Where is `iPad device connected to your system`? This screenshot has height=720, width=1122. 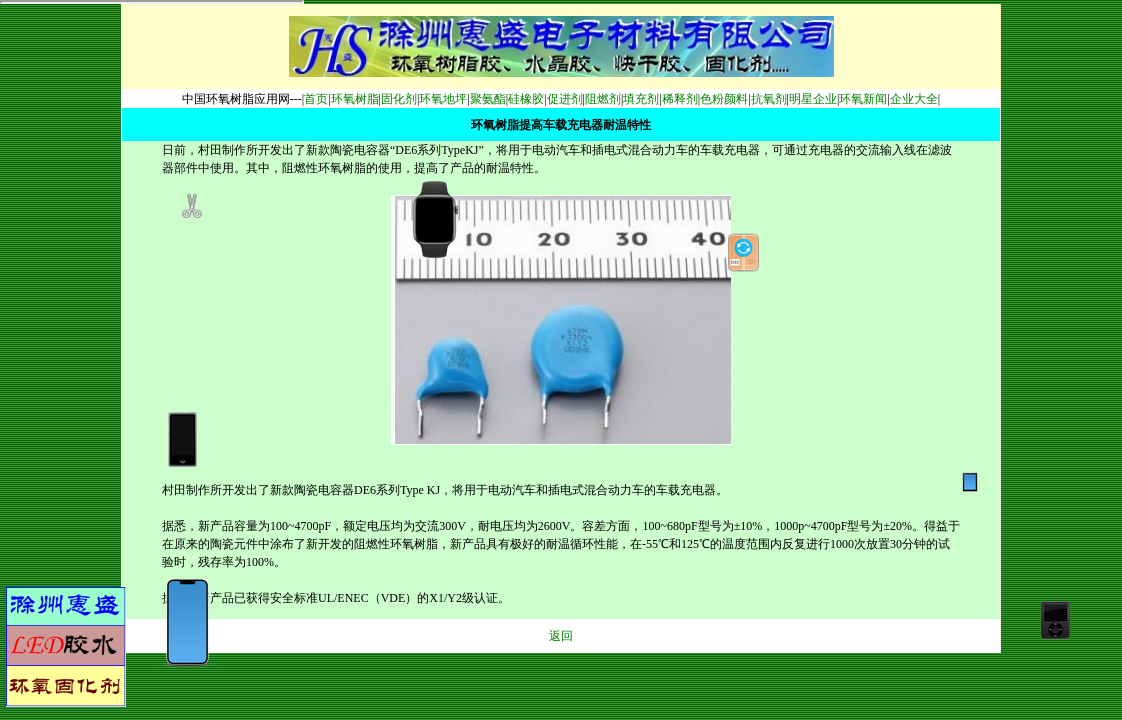
iPad device connected to your system is located at coordinates (970, 482).